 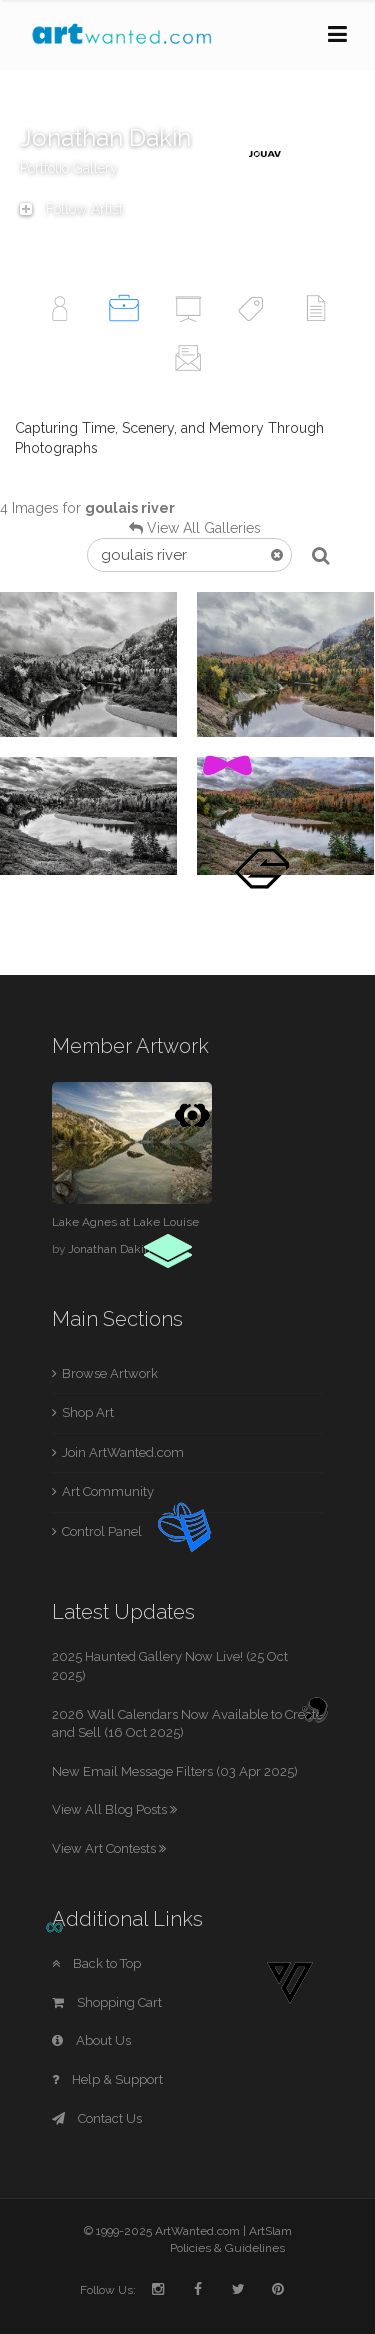 What do you see at coordinates (261, 868) in the screenshot?
I see `garuda linux operating system logo` at bounding box center [261, 868].